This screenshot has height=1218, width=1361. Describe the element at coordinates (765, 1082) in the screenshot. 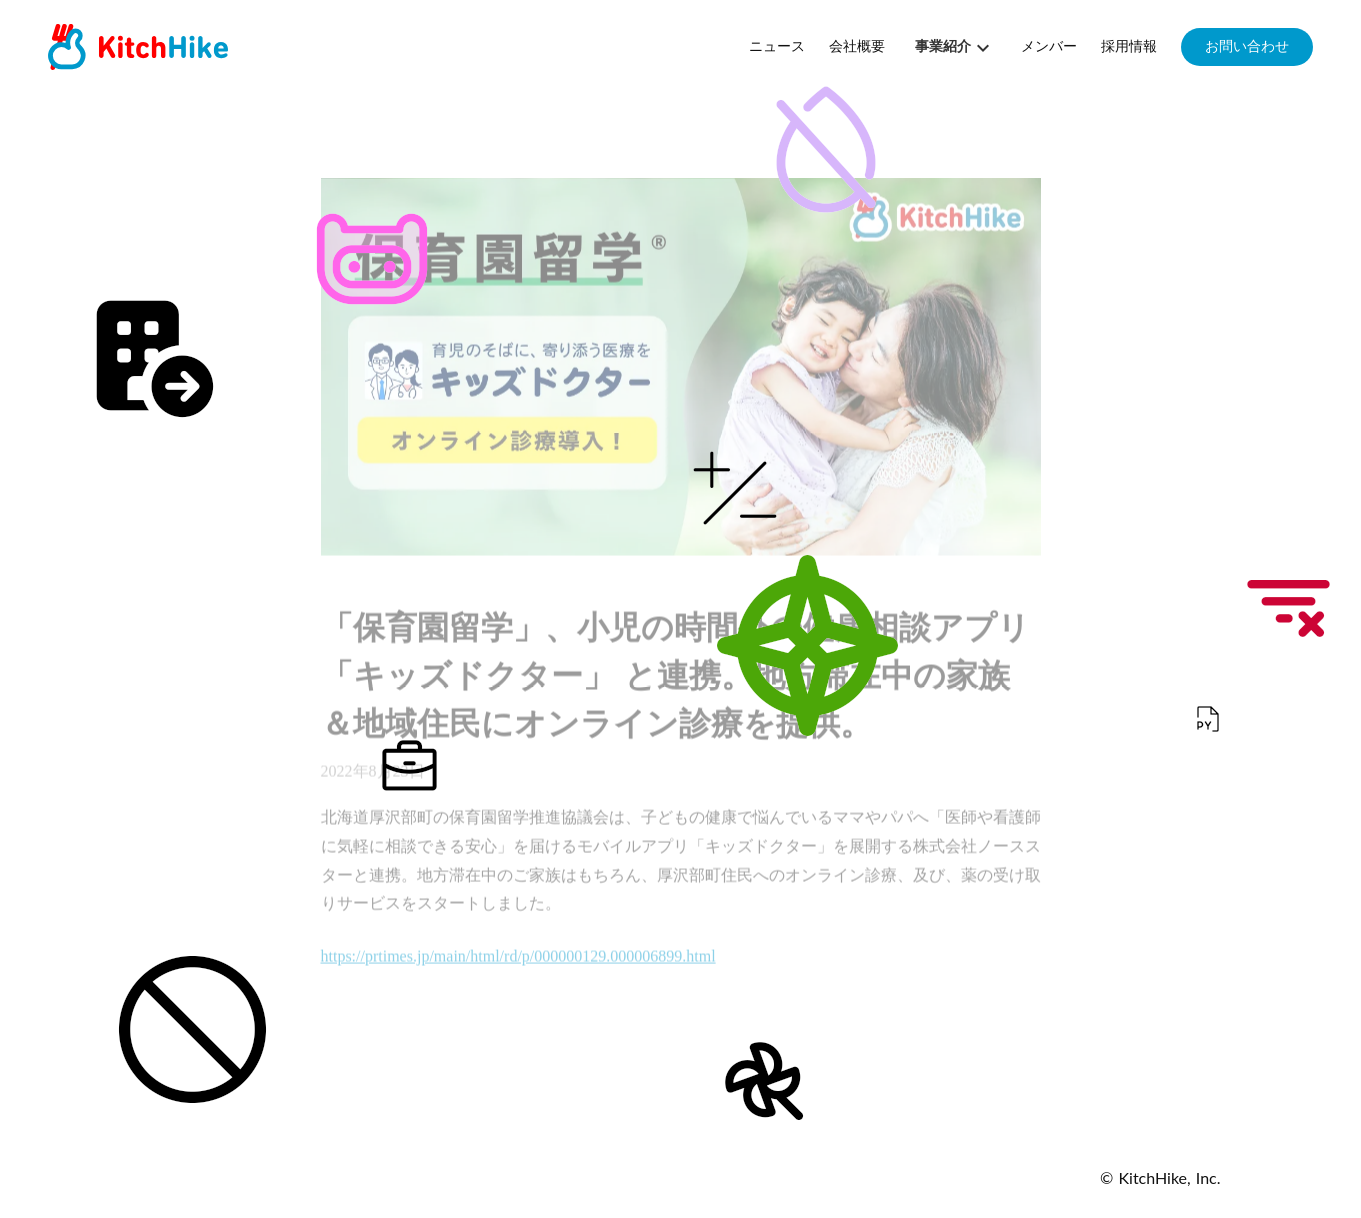

I see `decorative or playful element indicating a fun feature` at that location.